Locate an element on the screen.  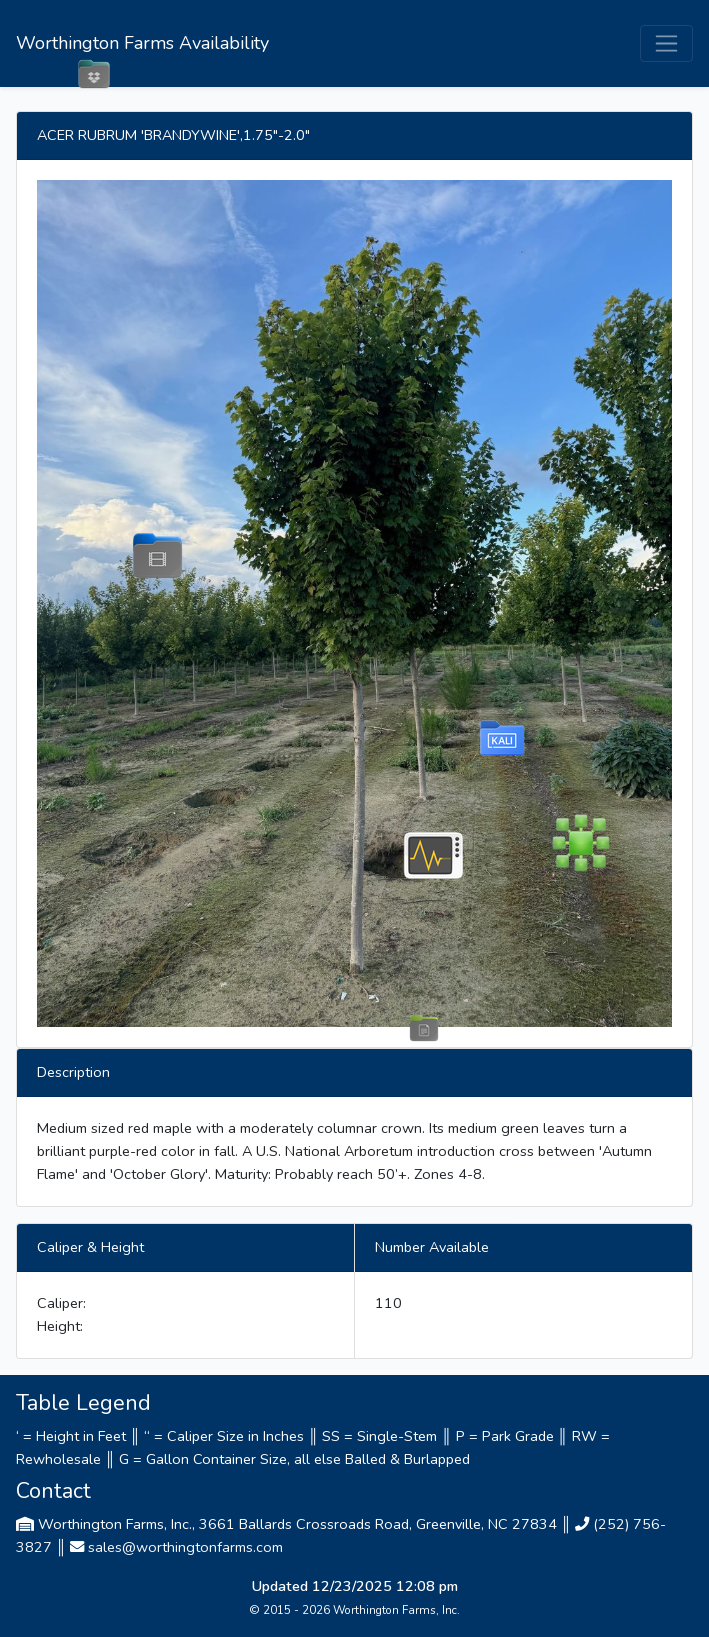
open your videos folder is located at coordinates (157, 555).